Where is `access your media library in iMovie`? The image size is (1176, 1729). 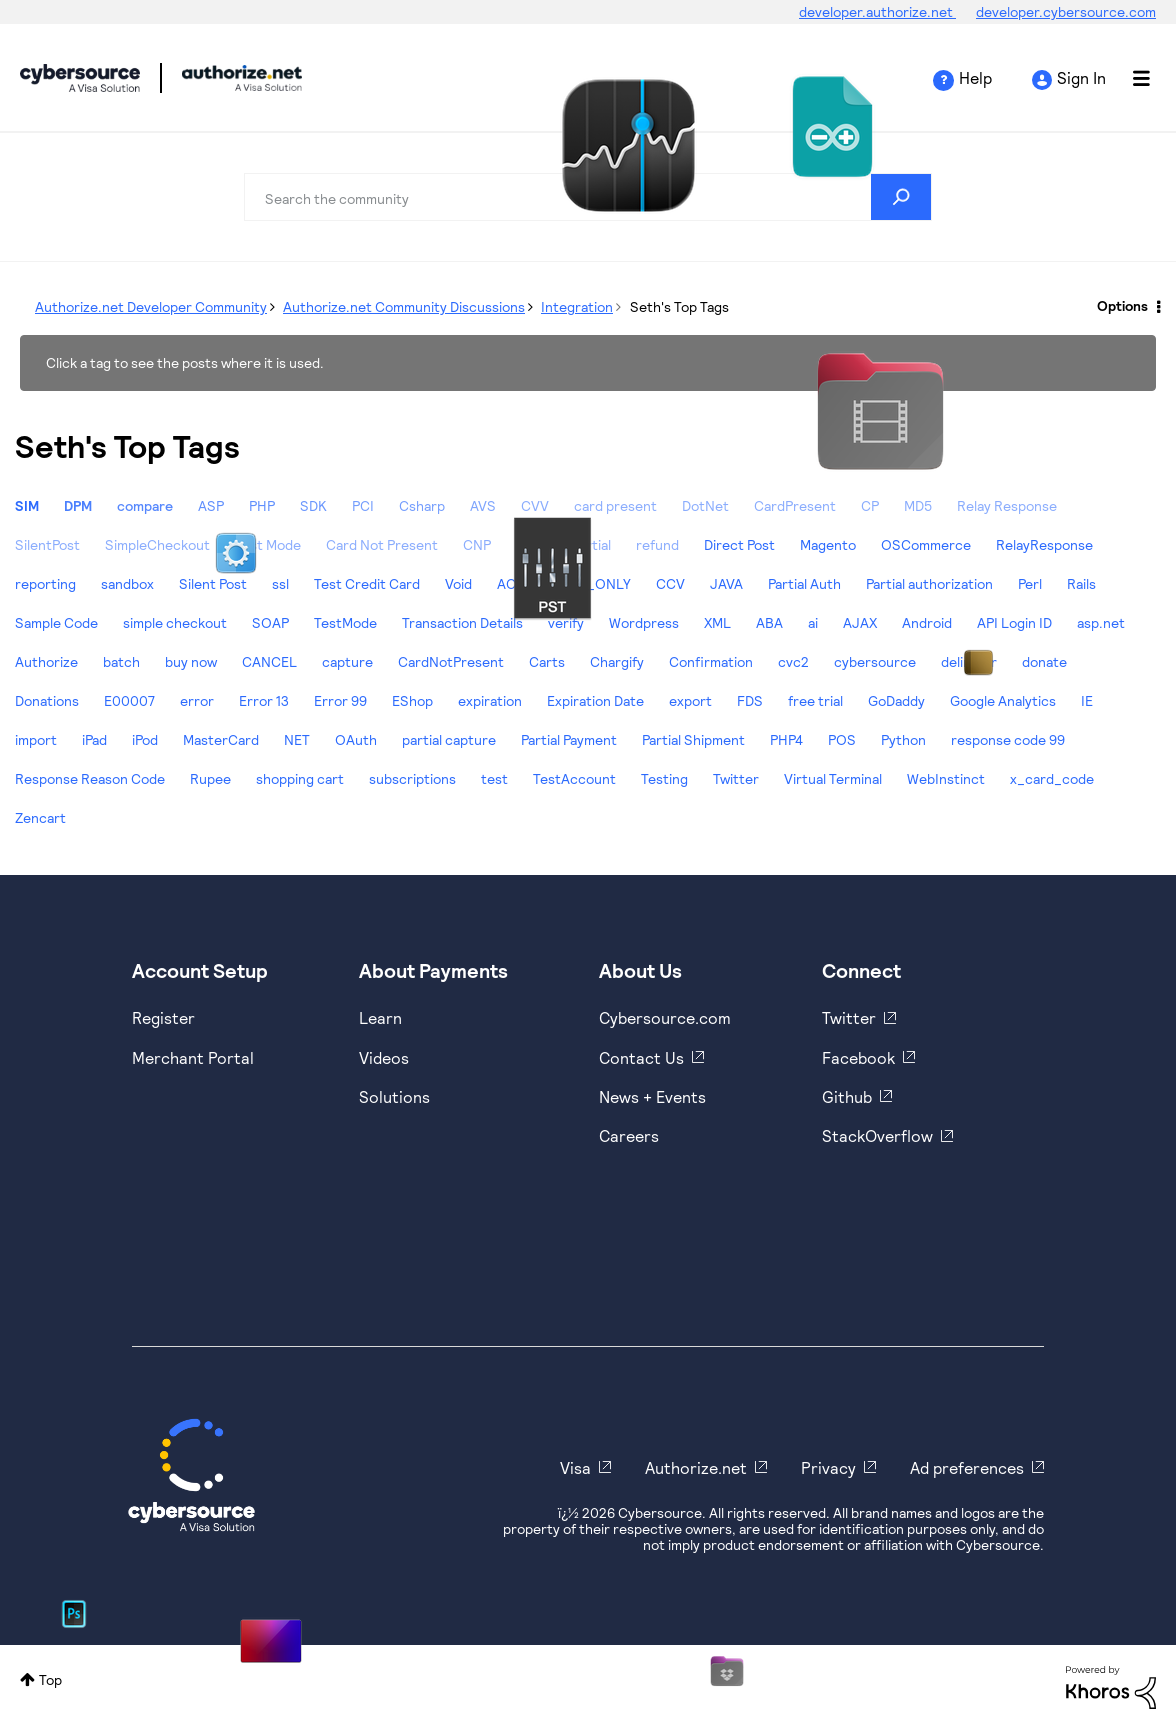 access your media library in iMovie is located at coordinates (271, 1641).